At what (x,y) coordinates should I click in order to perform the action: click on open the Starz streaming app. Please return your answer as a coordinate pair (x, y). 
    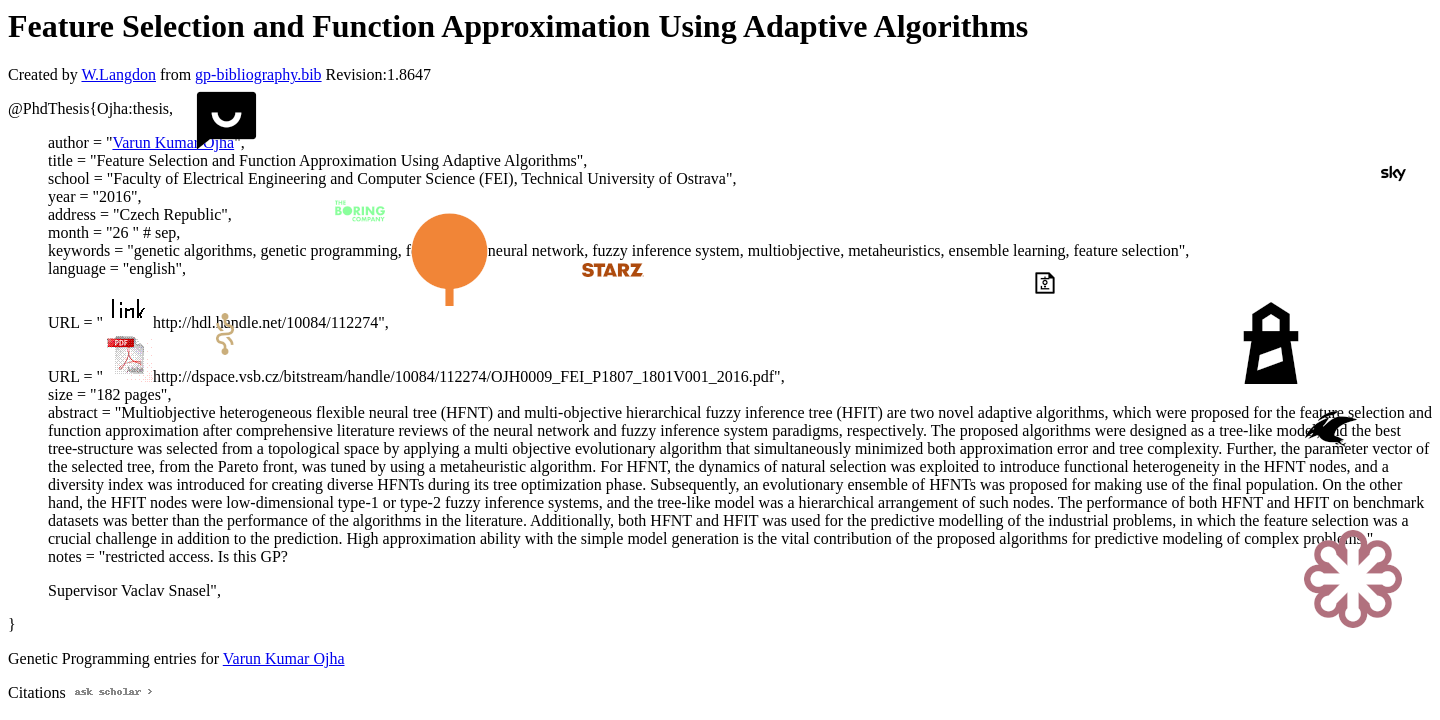
    Looking at the image, I should click on (613, 270).